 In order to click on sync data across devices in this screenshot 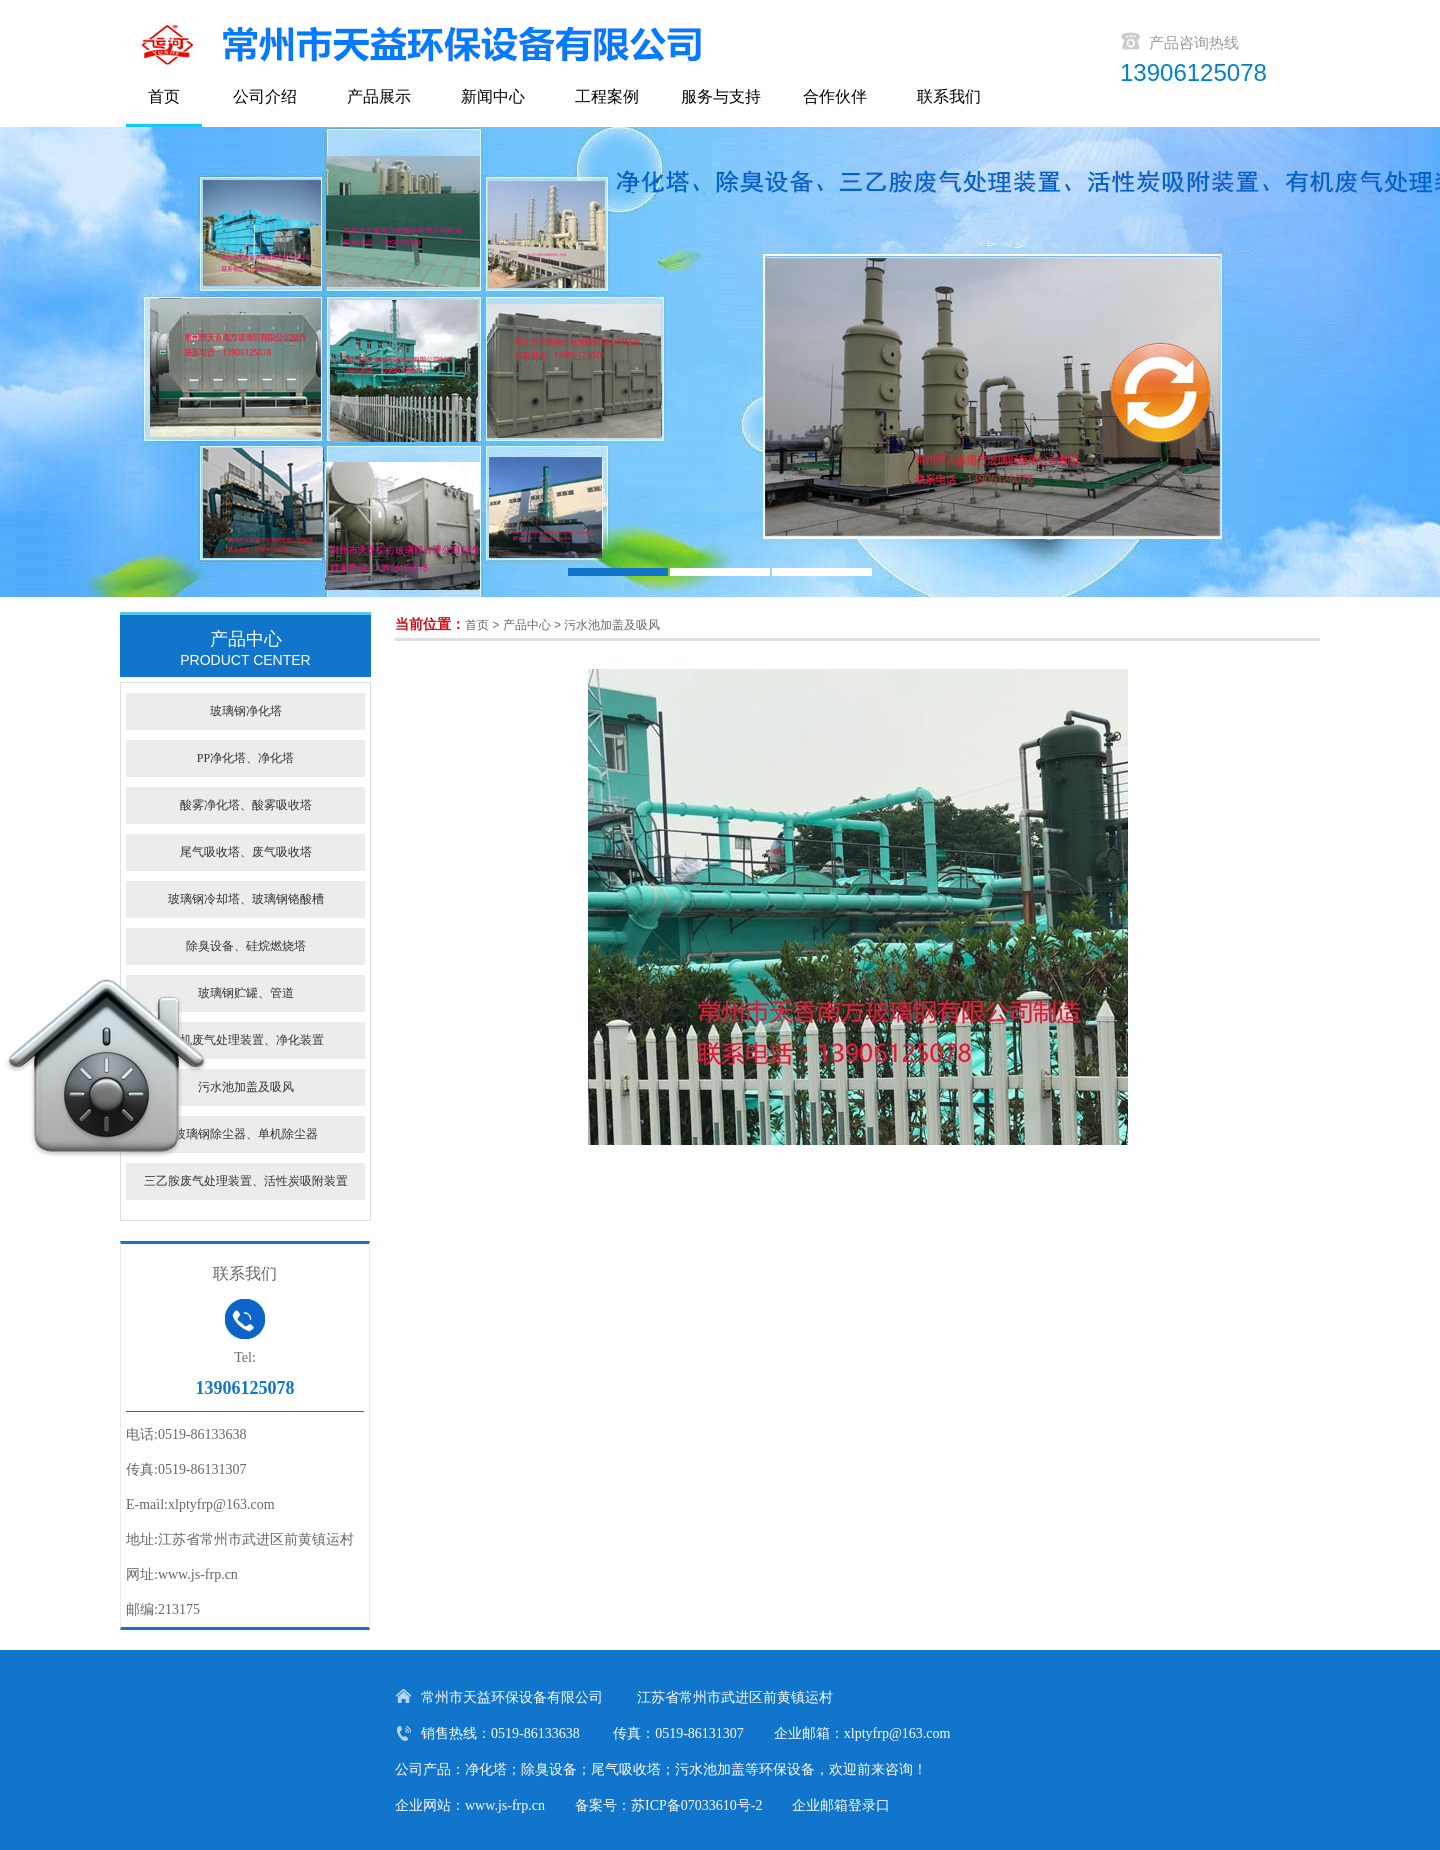, I will do `click(1160, 392)`.